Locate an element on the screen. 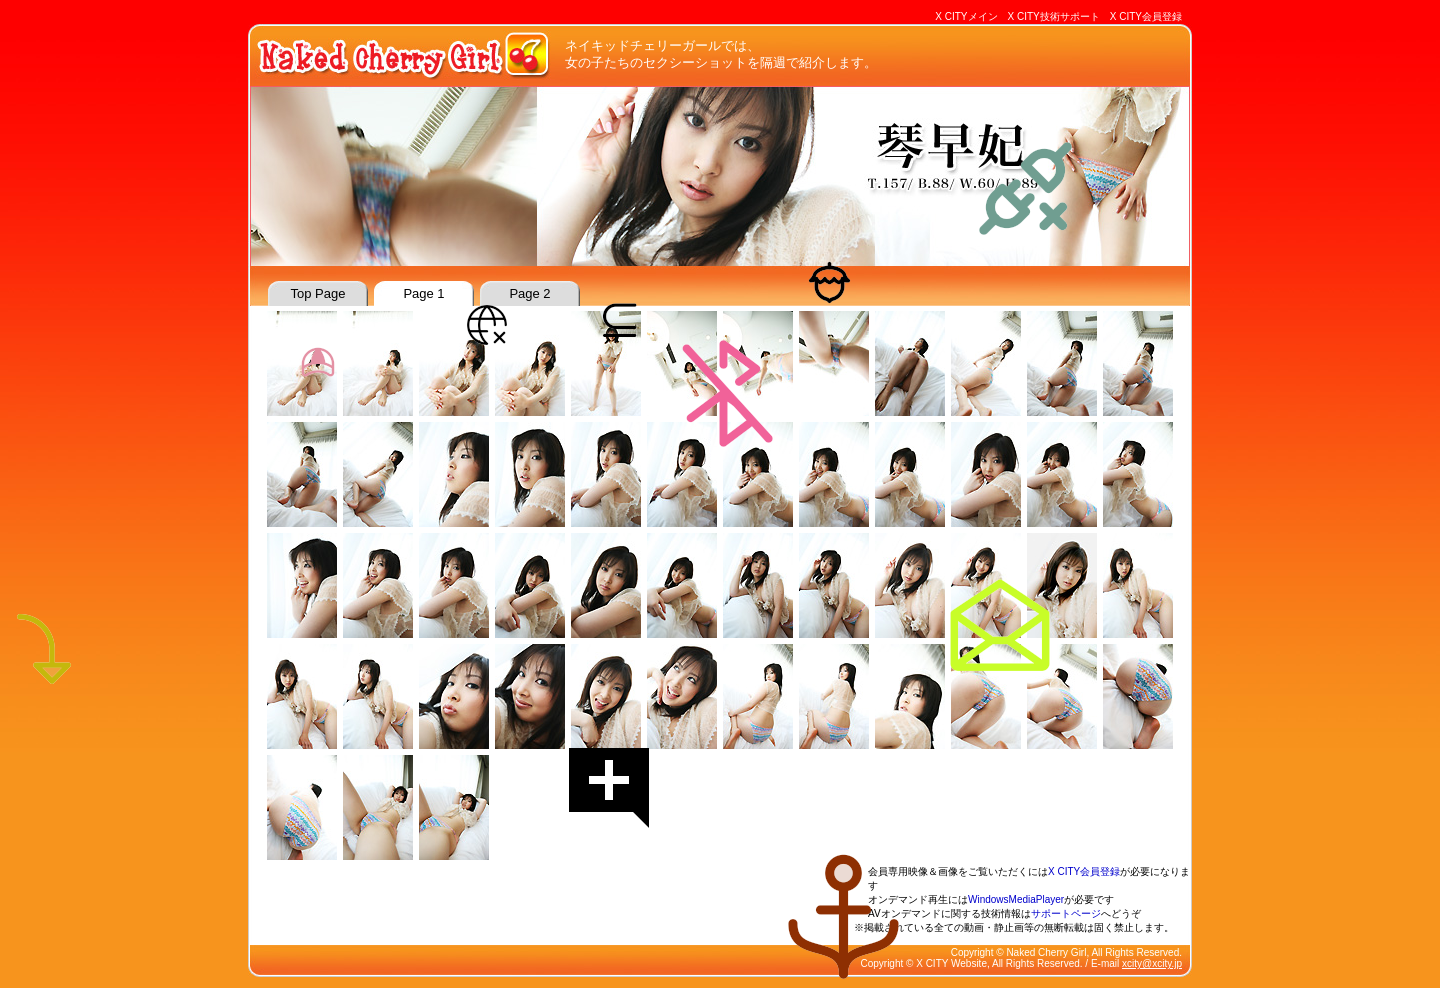  disconnect from the internet is located at coordinates (487, 325).